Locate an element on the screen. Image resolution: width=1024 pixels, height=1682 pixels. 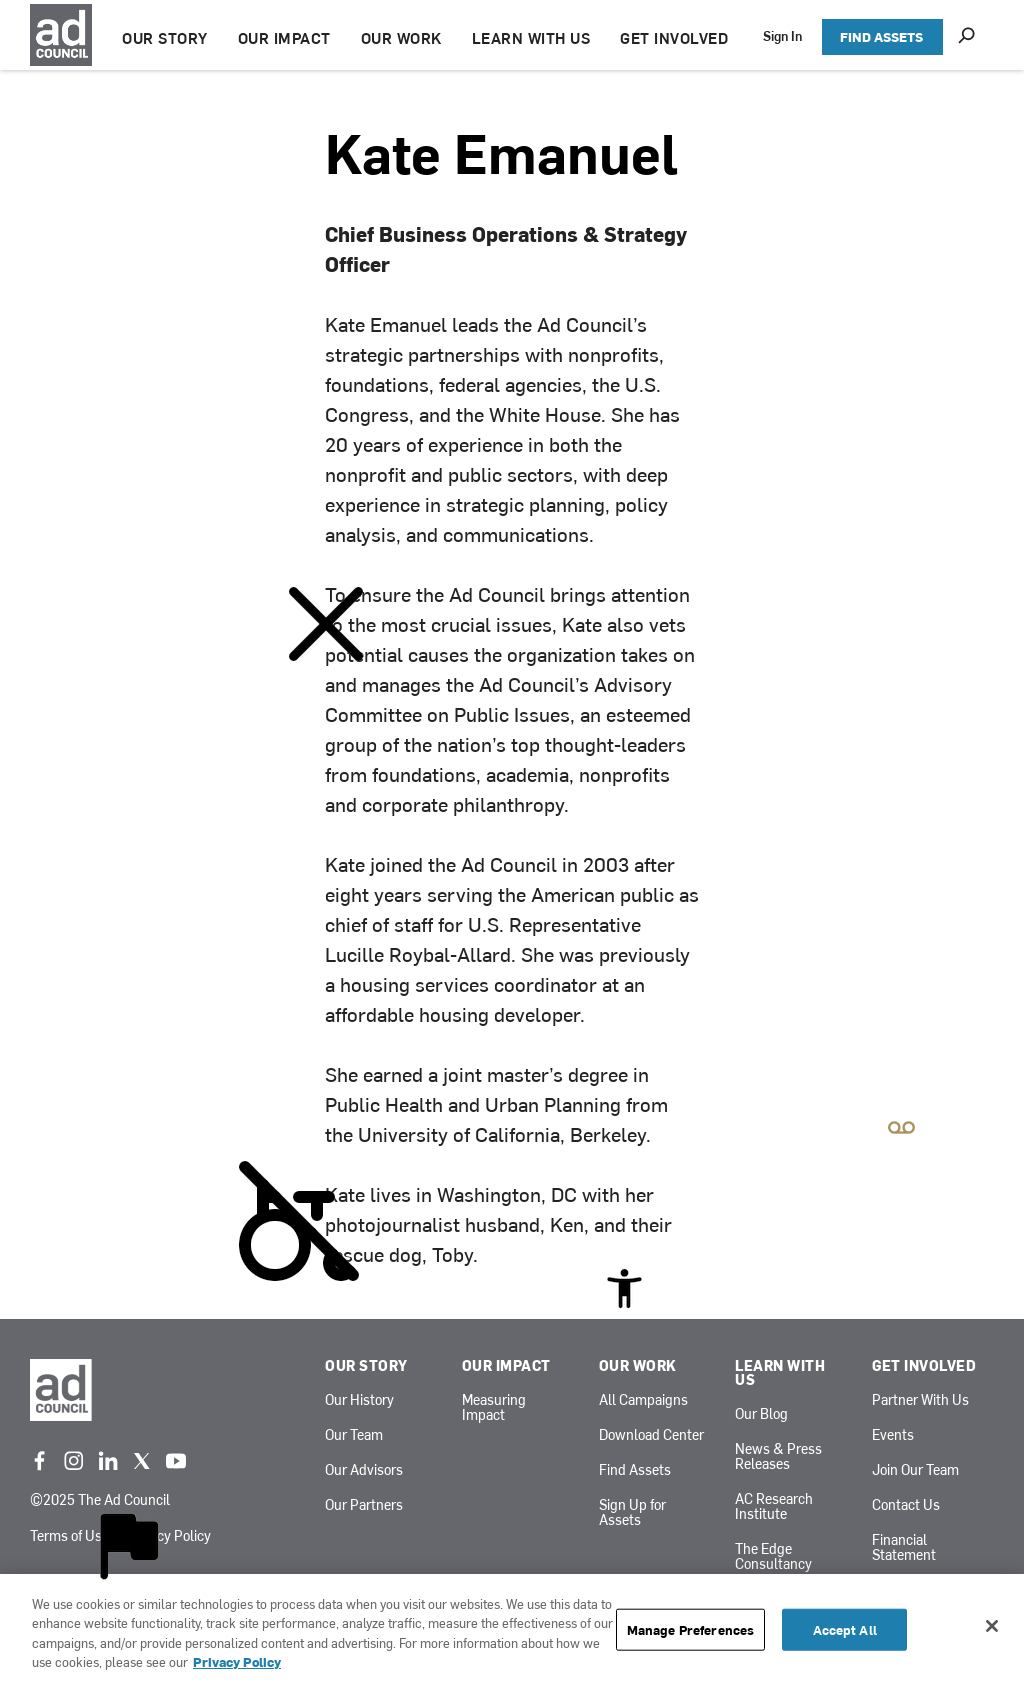
access voicemail messages is located at coordinates (901, 1127).